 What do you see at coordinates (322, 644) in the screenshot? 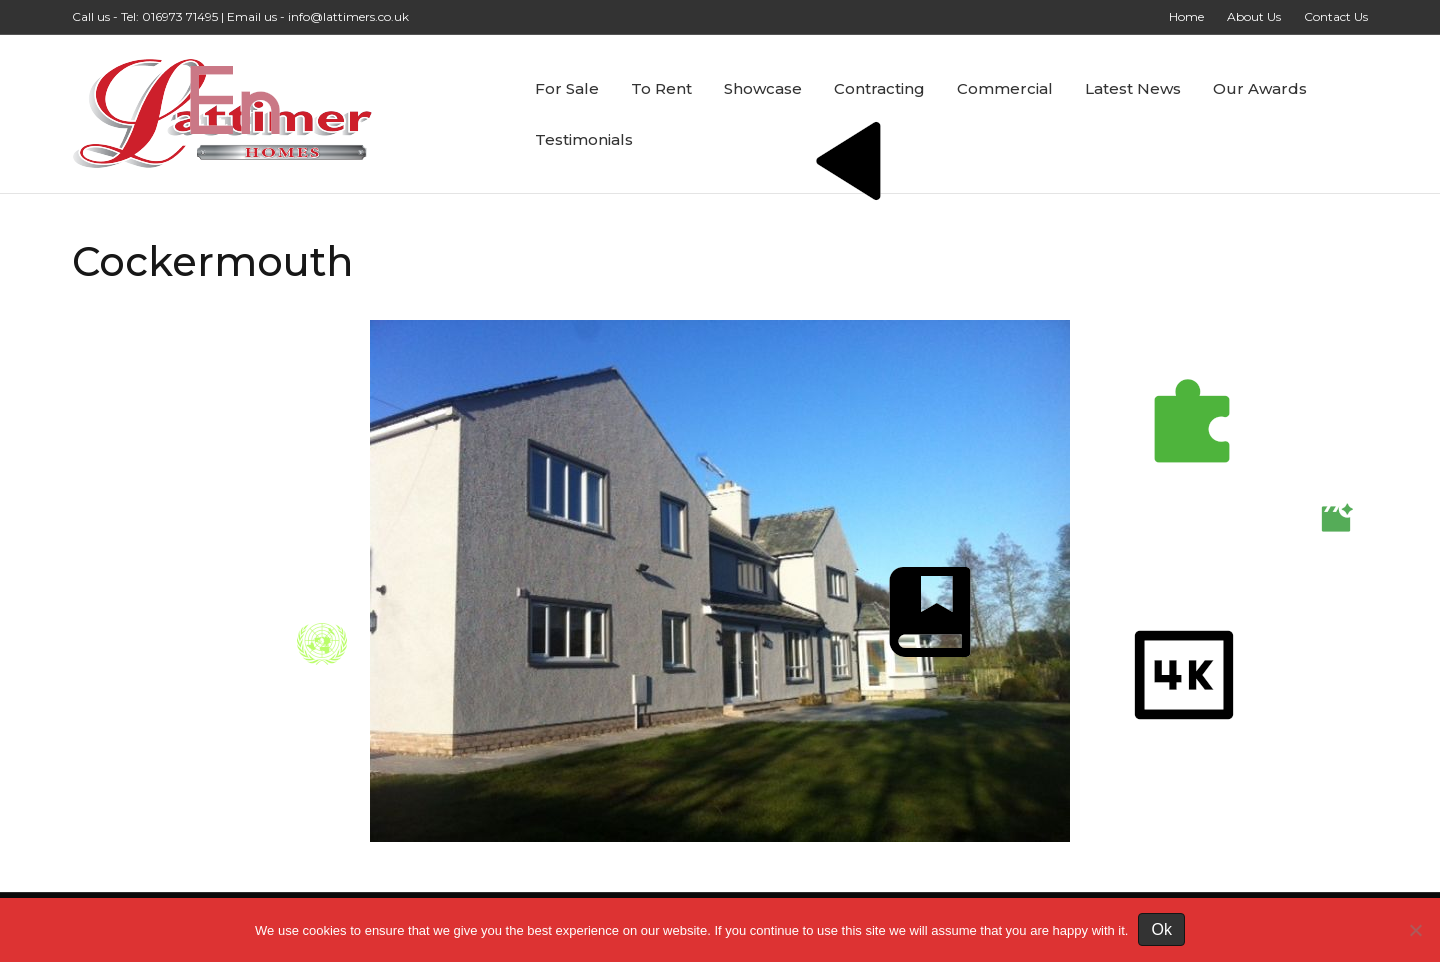
I see `united nations official logo` at bounding box center [322, 644].